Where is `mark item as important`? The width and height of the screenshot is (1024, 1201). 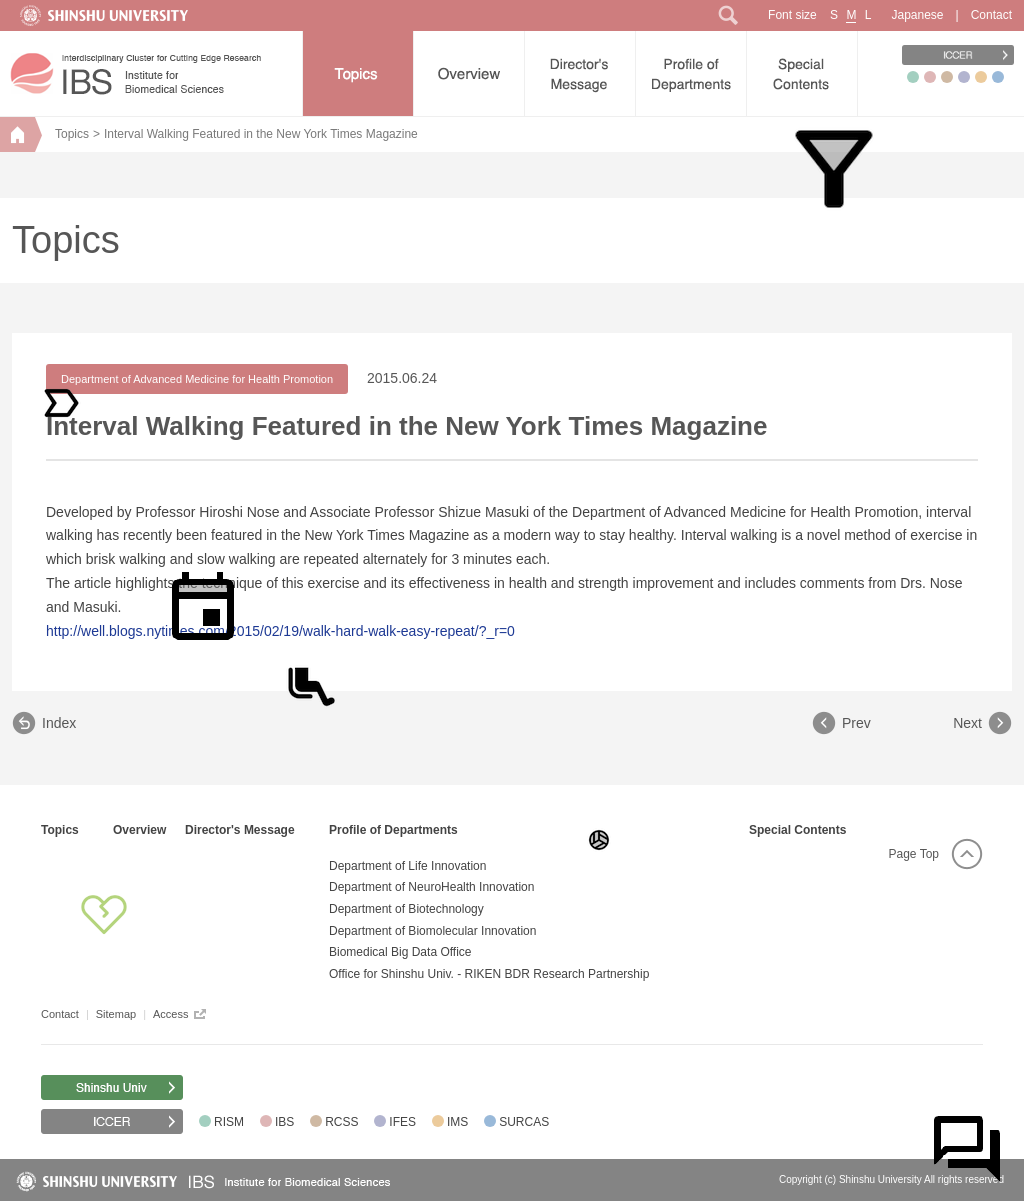 mark item as important is located at coordinates (61, 403).